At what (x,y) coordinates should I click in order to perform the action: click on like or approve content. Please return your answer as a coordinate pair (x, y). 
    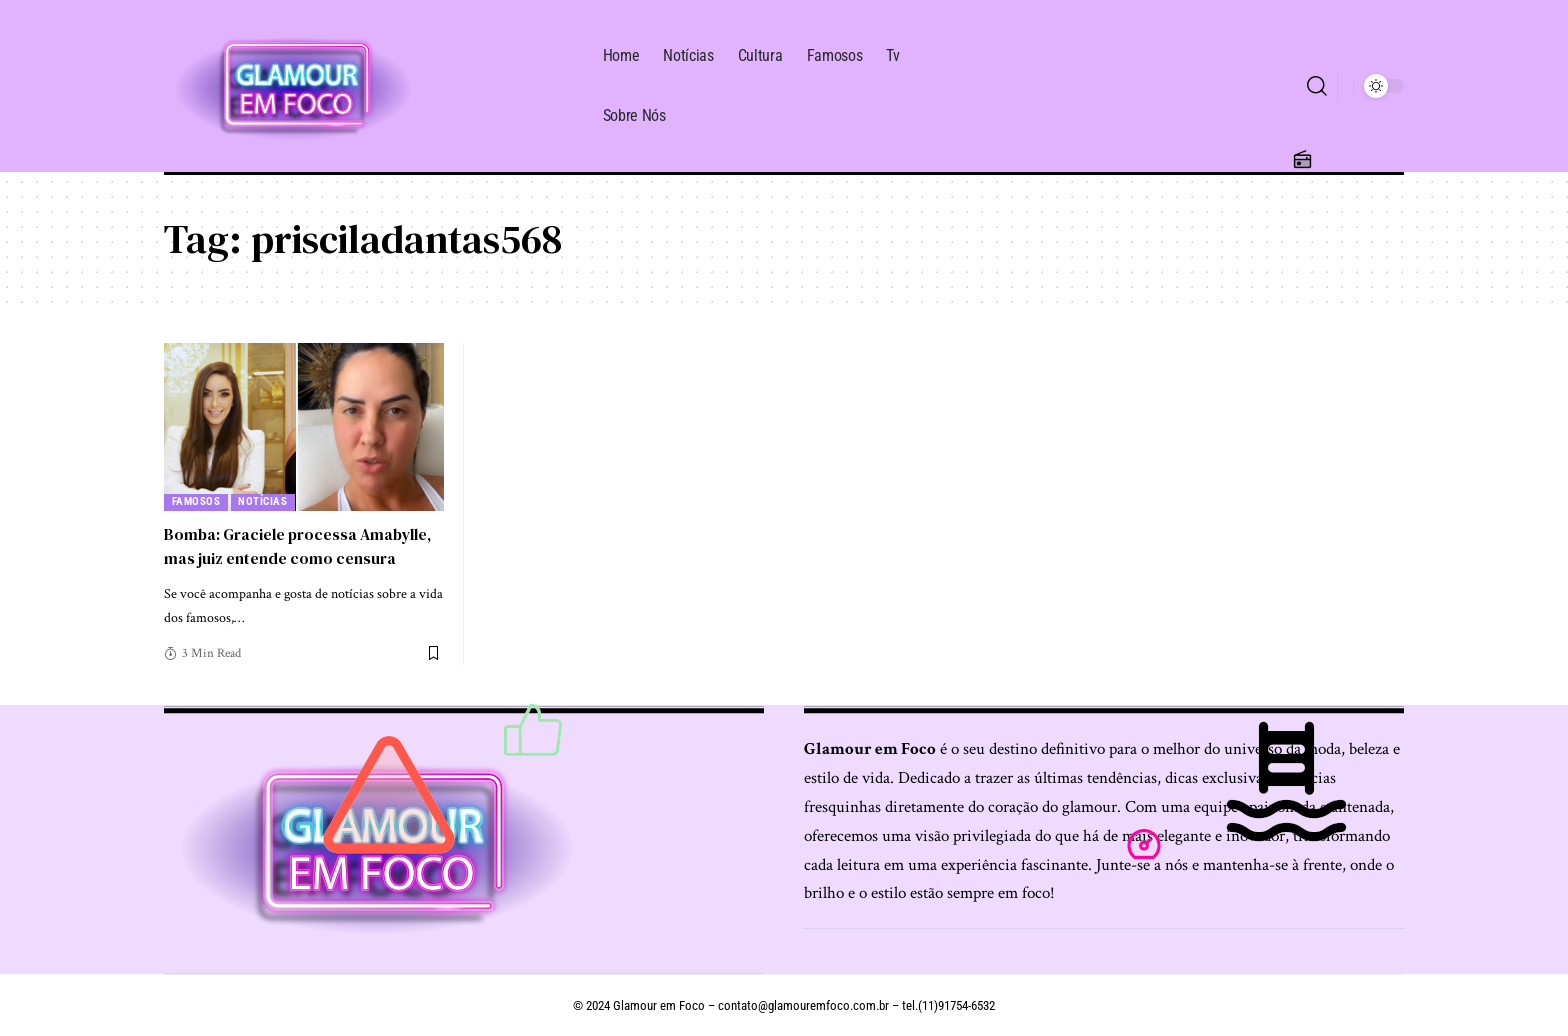
    Looking at the image, I should click on (533, 733).